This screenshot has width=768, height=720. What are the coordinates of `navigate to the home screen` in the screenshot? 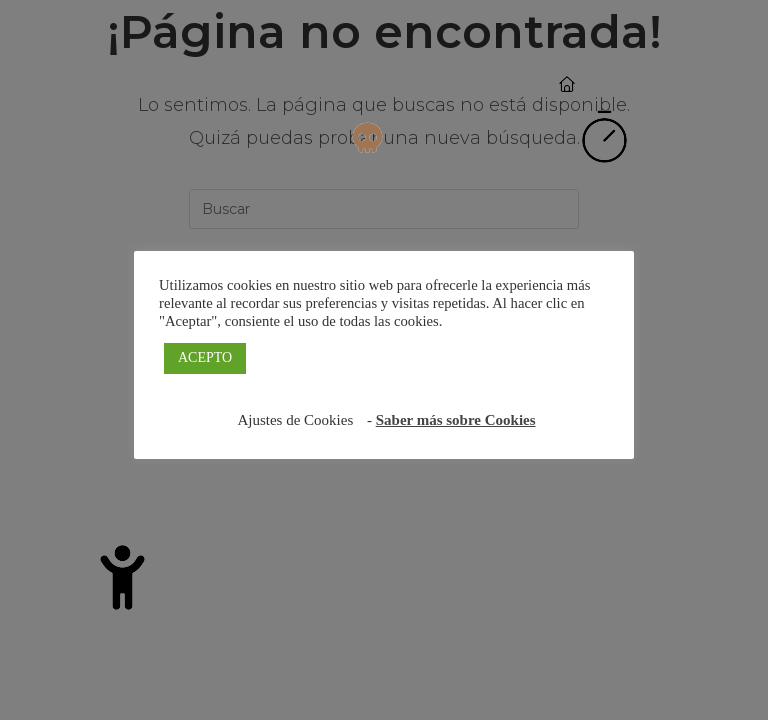 It's located at (567, 84).